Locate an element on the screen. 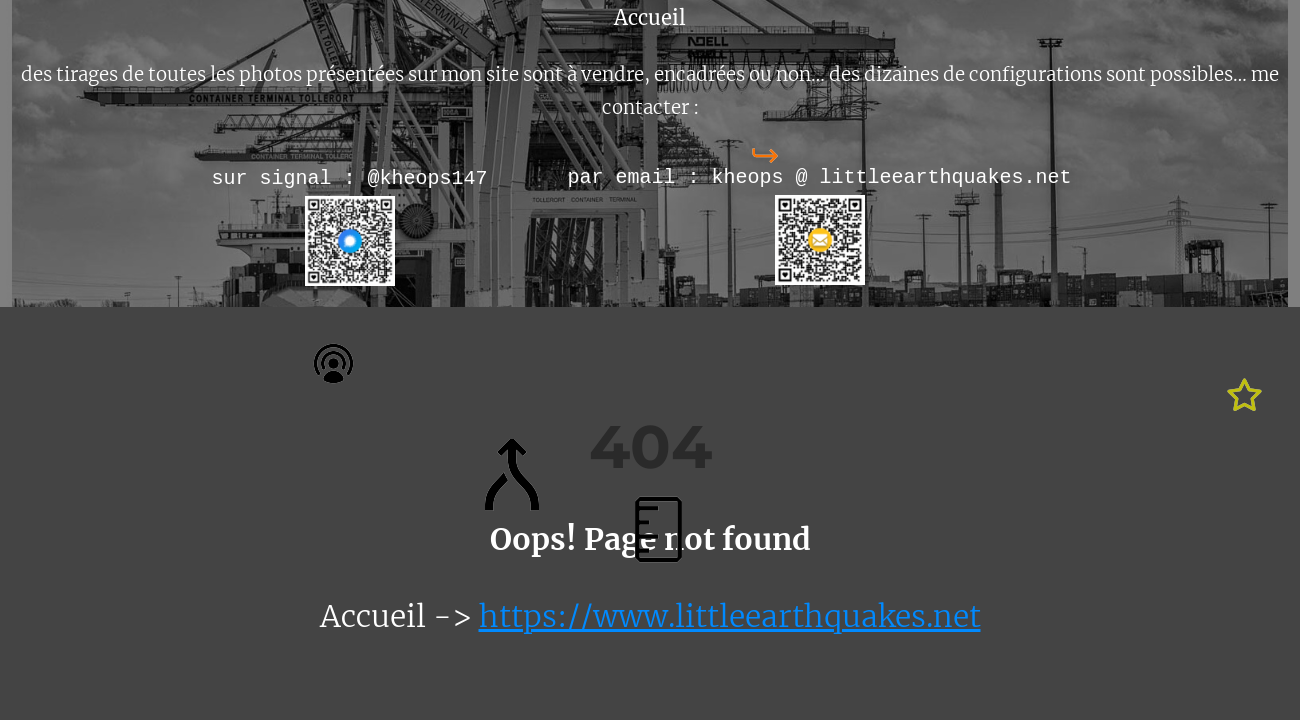  view or edit measurement units is located at coordinates (658, 529).